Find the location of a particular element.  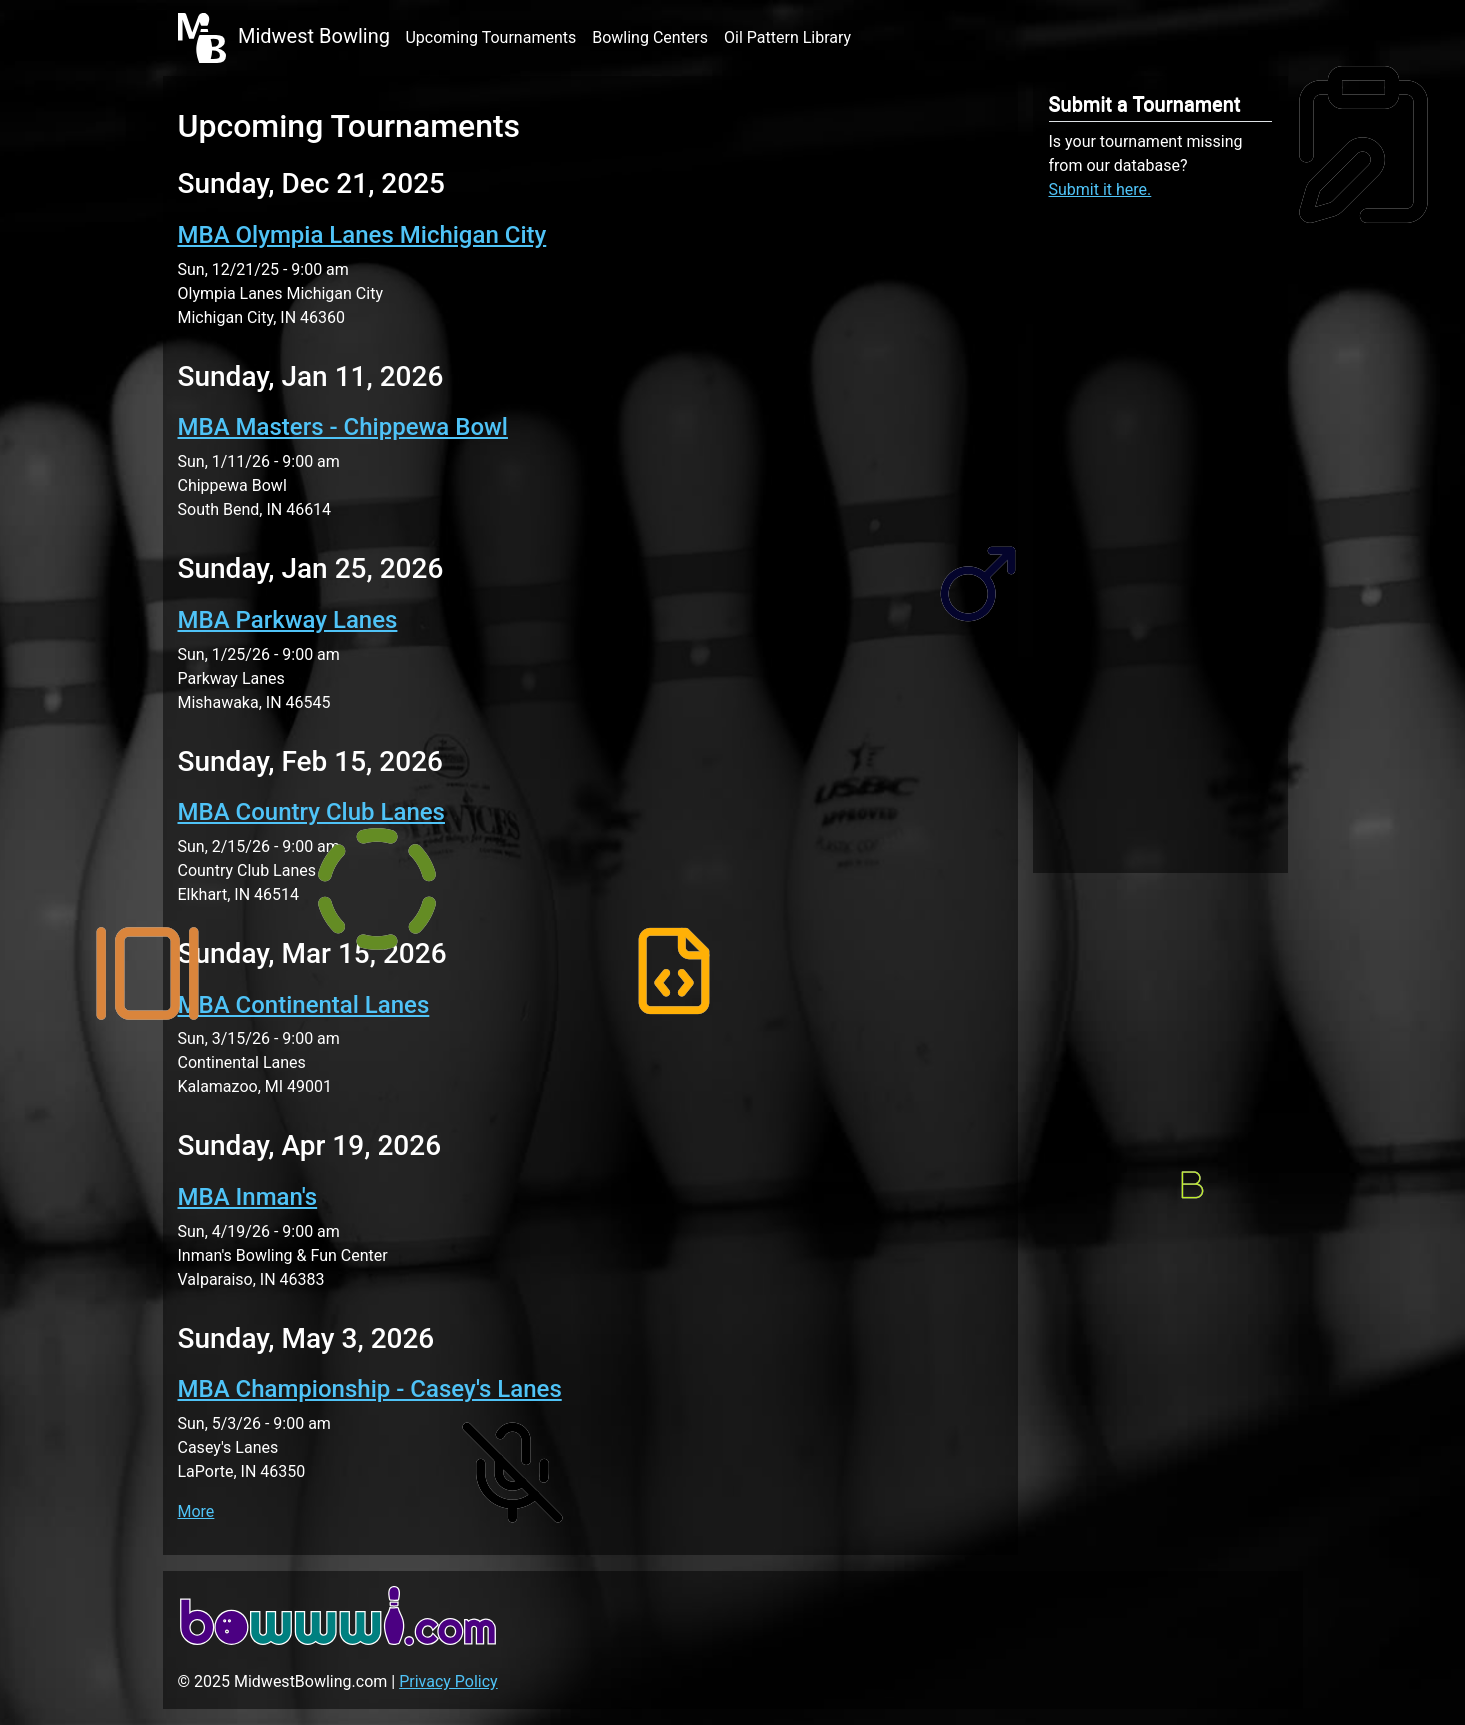

mute your microphone is located at coordinates (512, 1472).